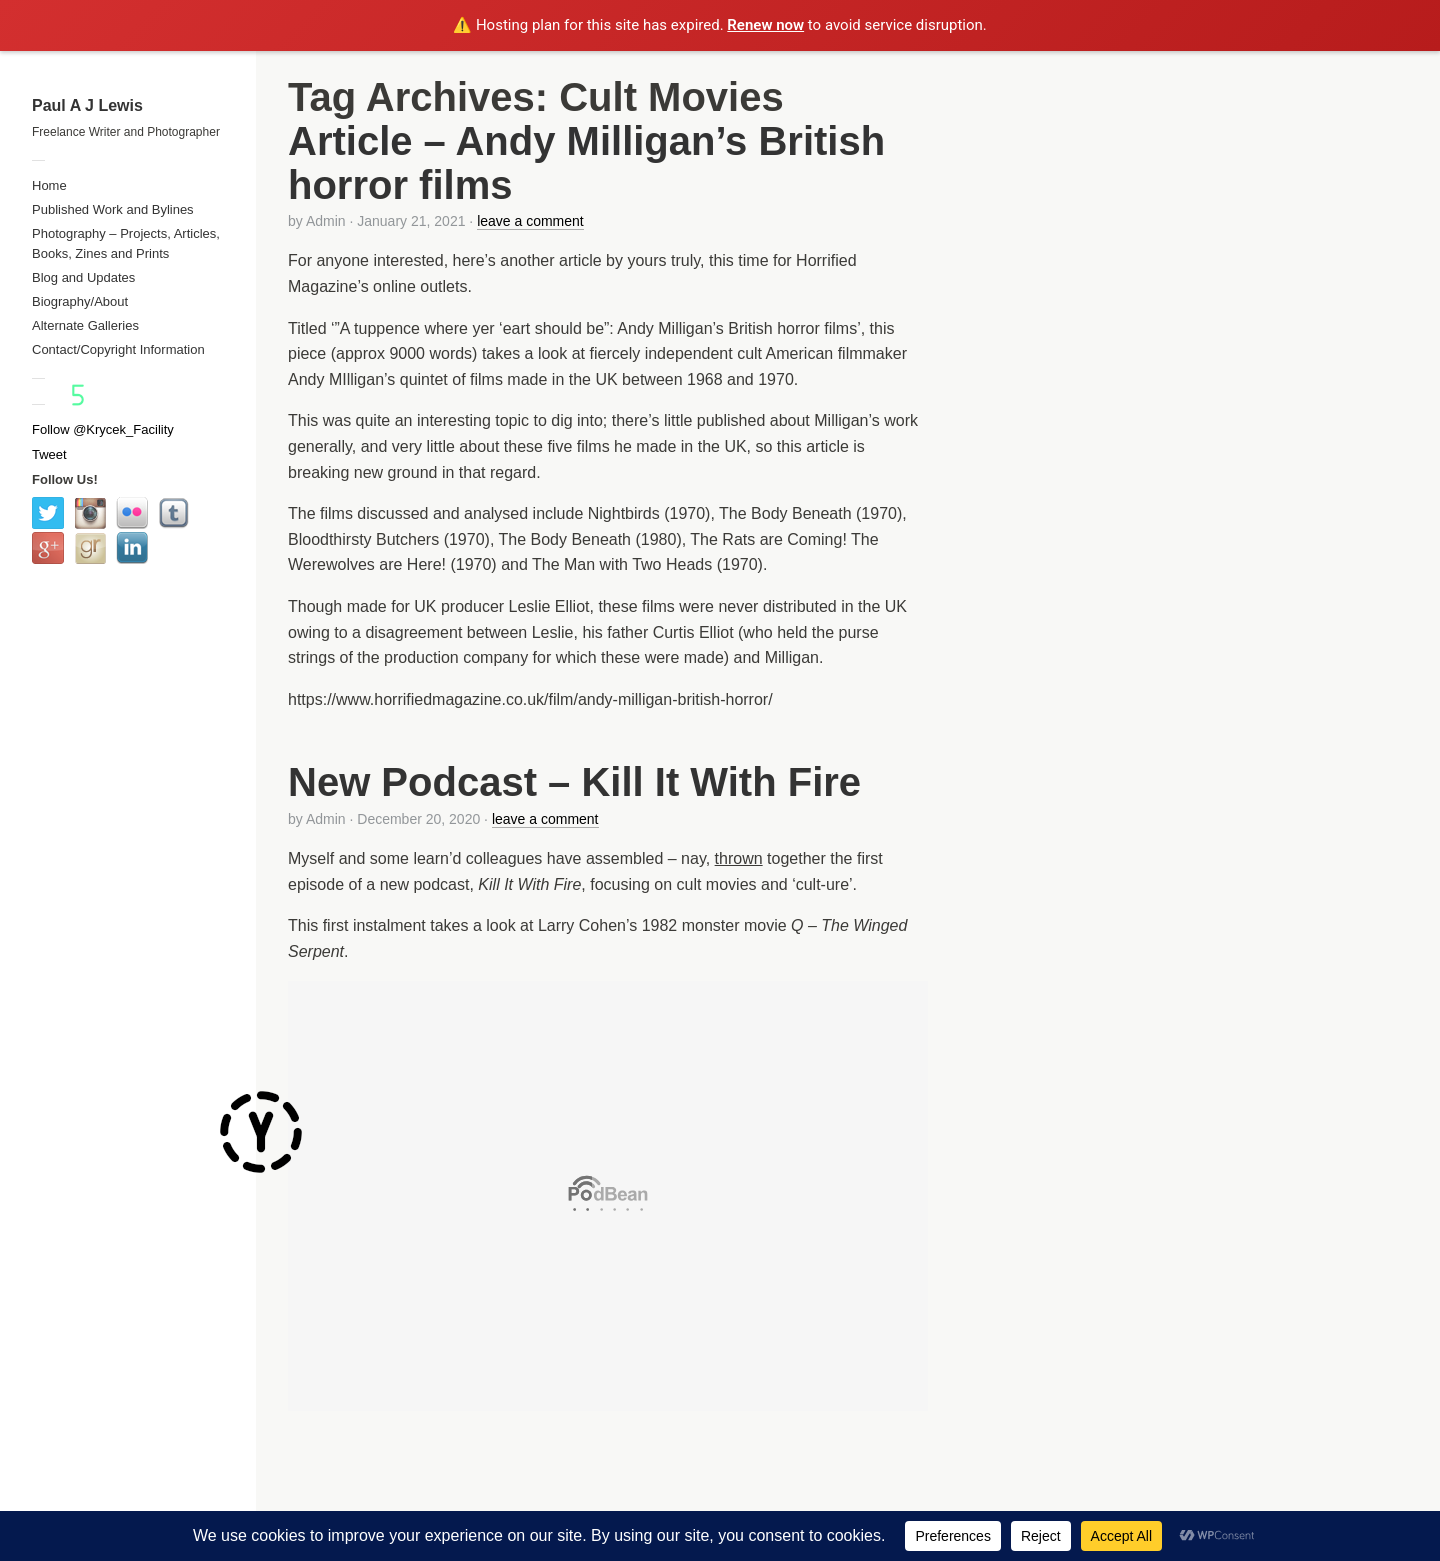  I want to click on indicates step 5 in a multi-step process, so click(78, 395).